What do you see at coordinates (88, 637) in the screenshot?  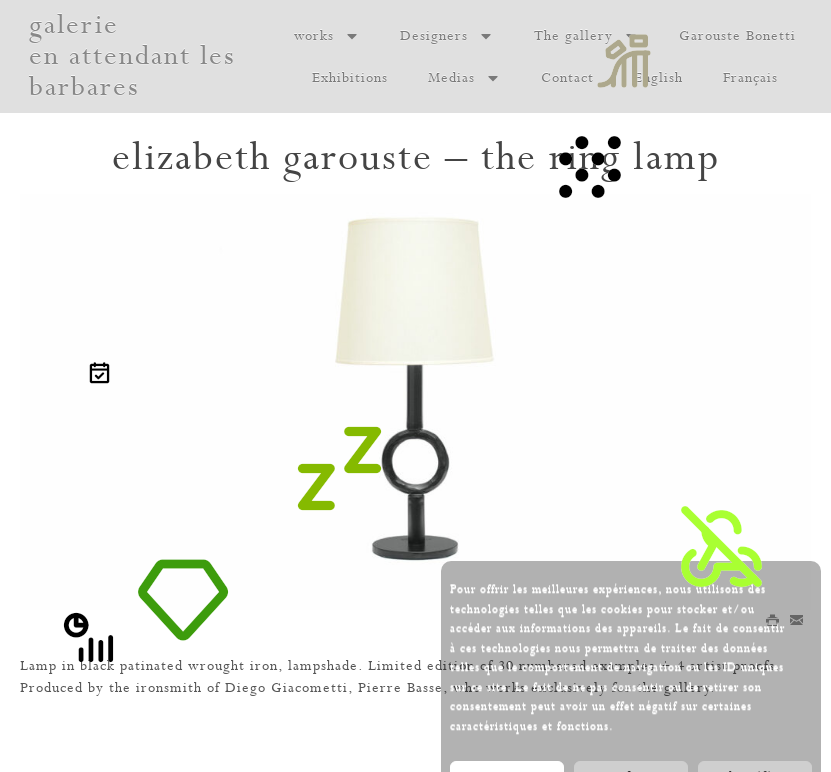 I see `view data visualization or infographic` at bounding box center [88, 637].